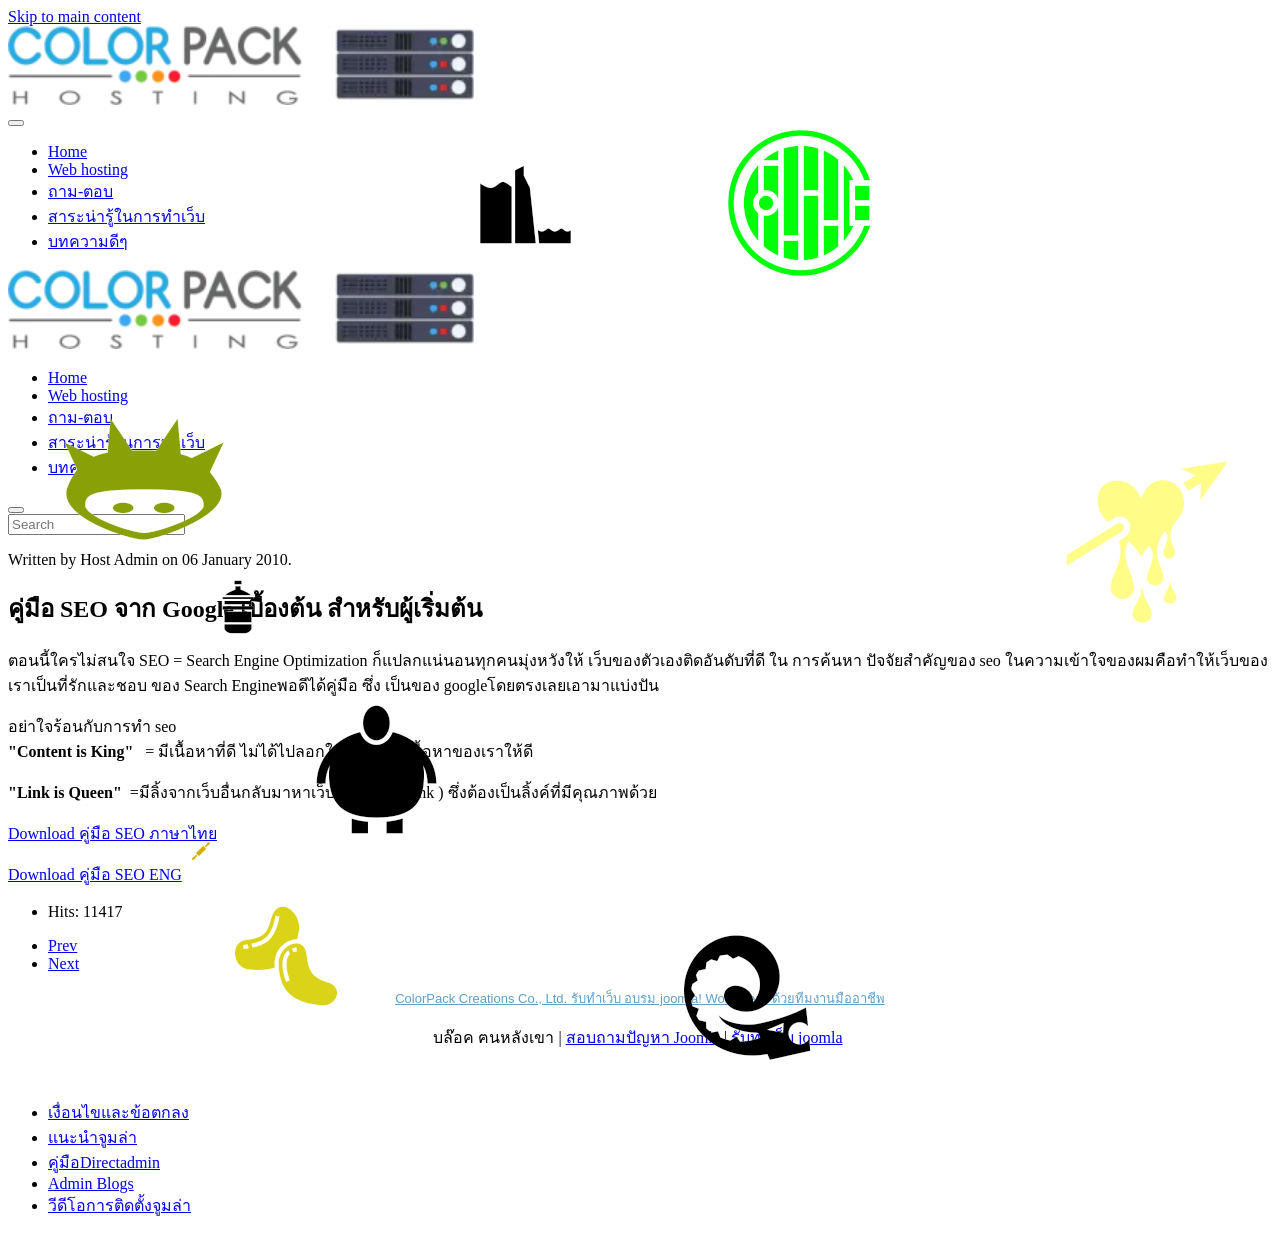 The height and width of the screenshot is (1234, 1280). Describe the element at coordinates (746, 998) in the screenshot. I see `access dragon or mythical creature content` at that location.